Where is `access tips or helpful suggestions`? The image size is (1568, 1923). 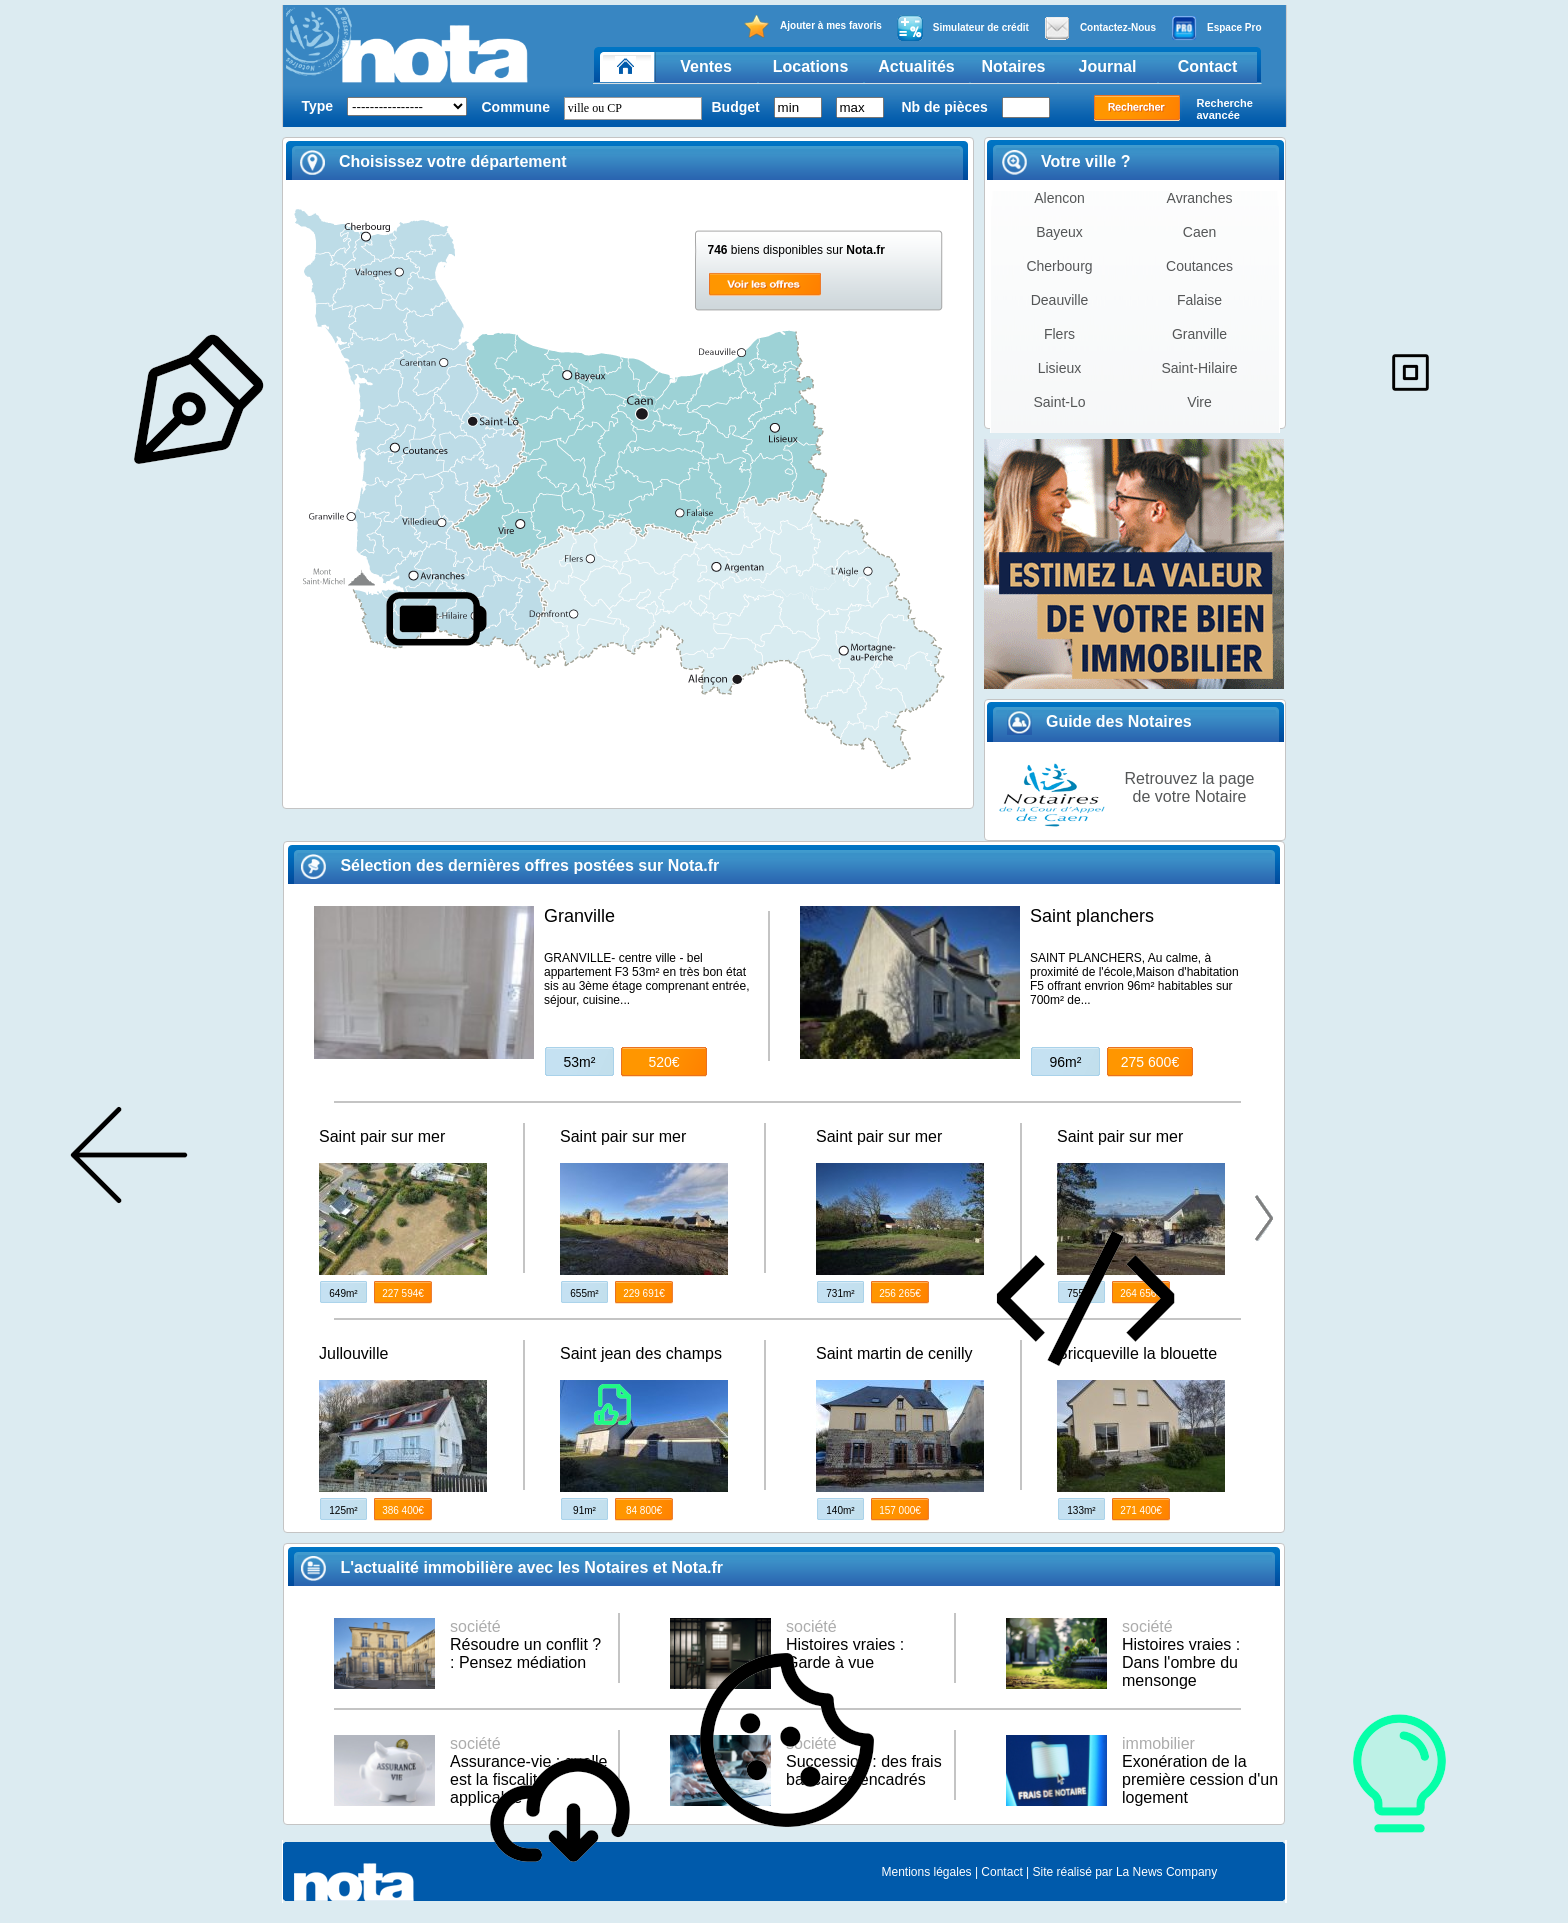
access tips or helpful suggestions is located at coordinates (1399, 1773).